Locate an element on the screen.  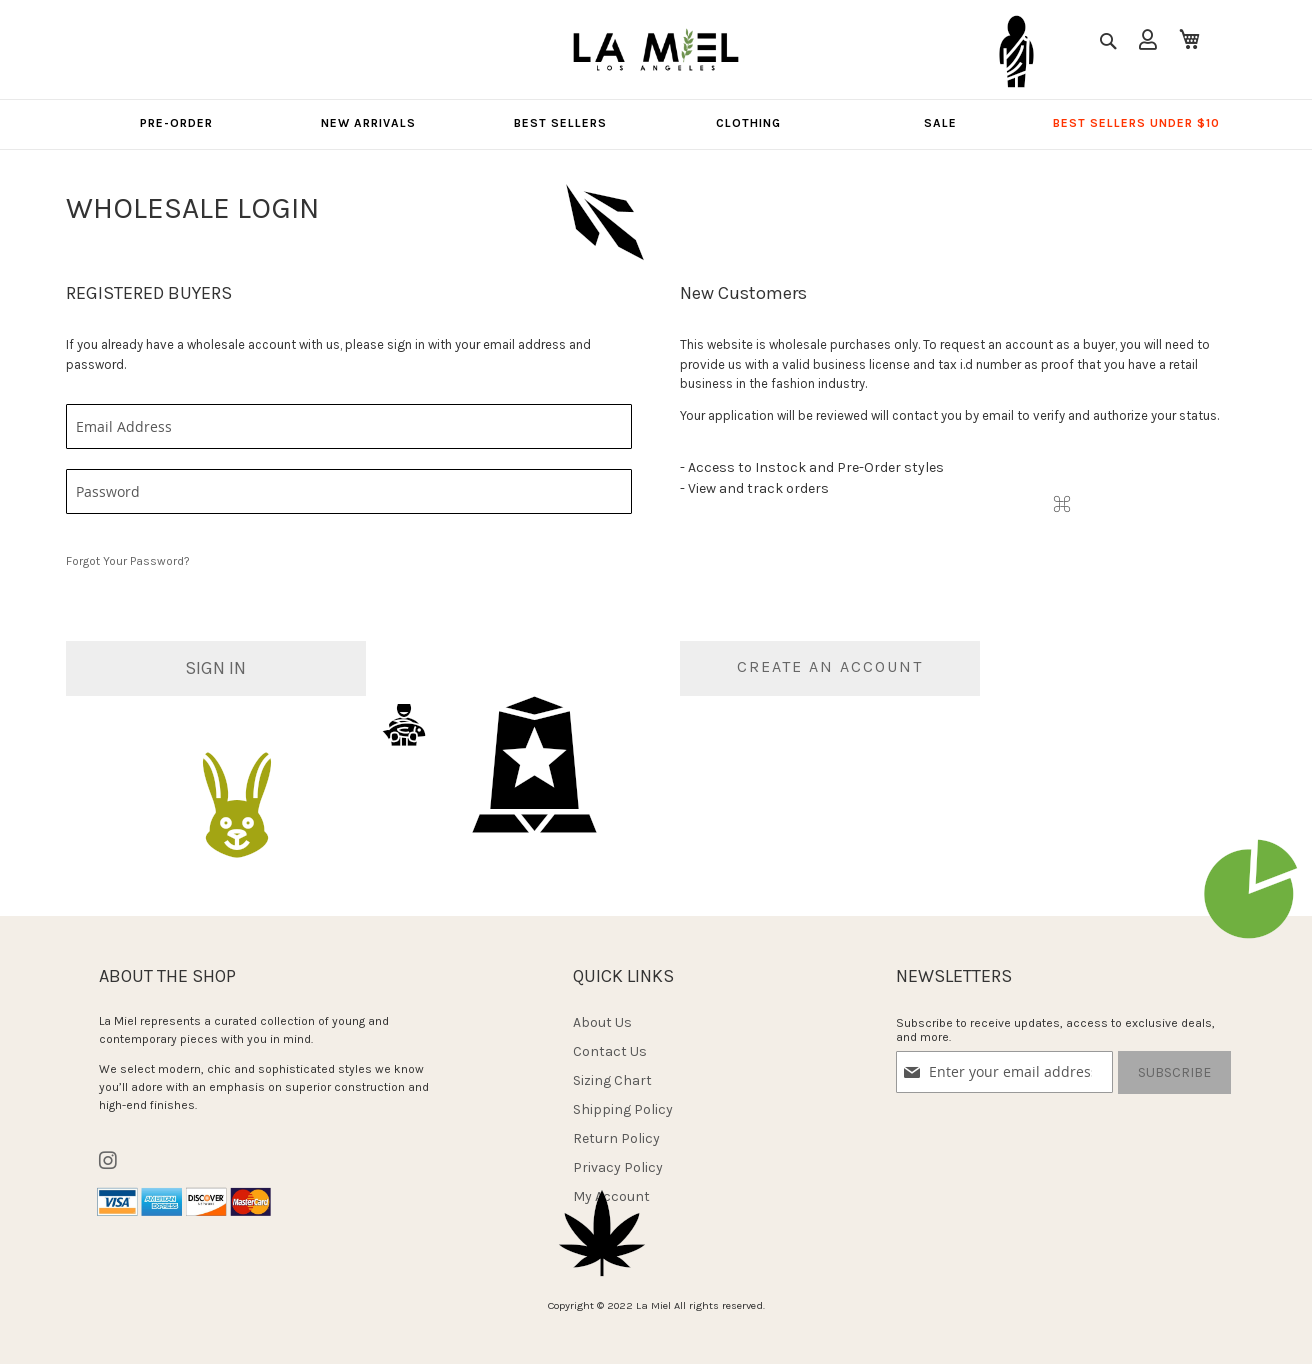
fishing mini-game or activity is located at coordinates (404, 725).